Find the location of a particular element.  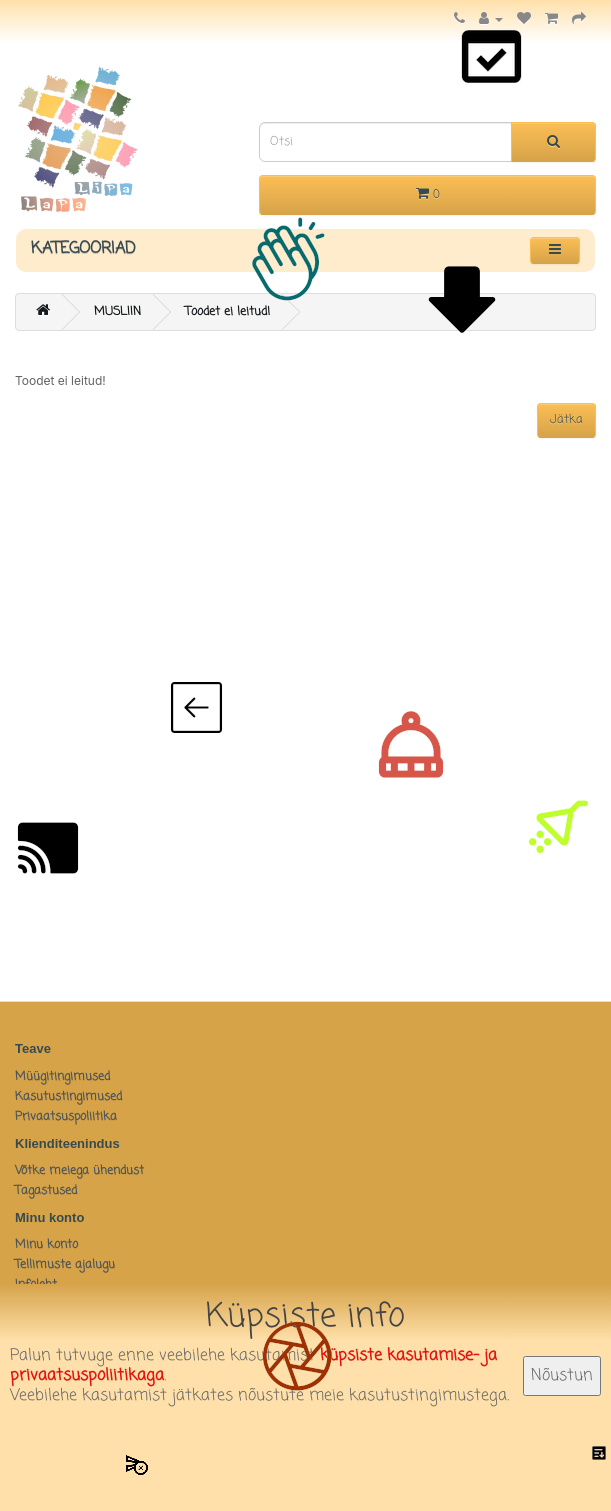

select winter or cold weather category is located at coordinates (411, 748).